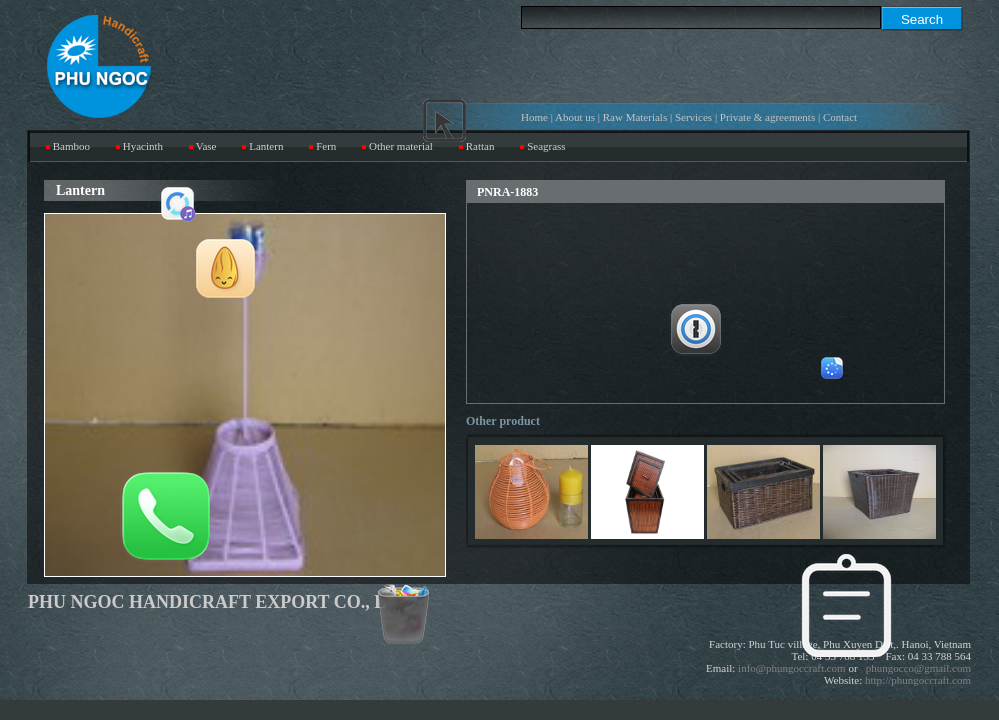  I want to click on convert audio or video files to different formats, so click(177, 203).